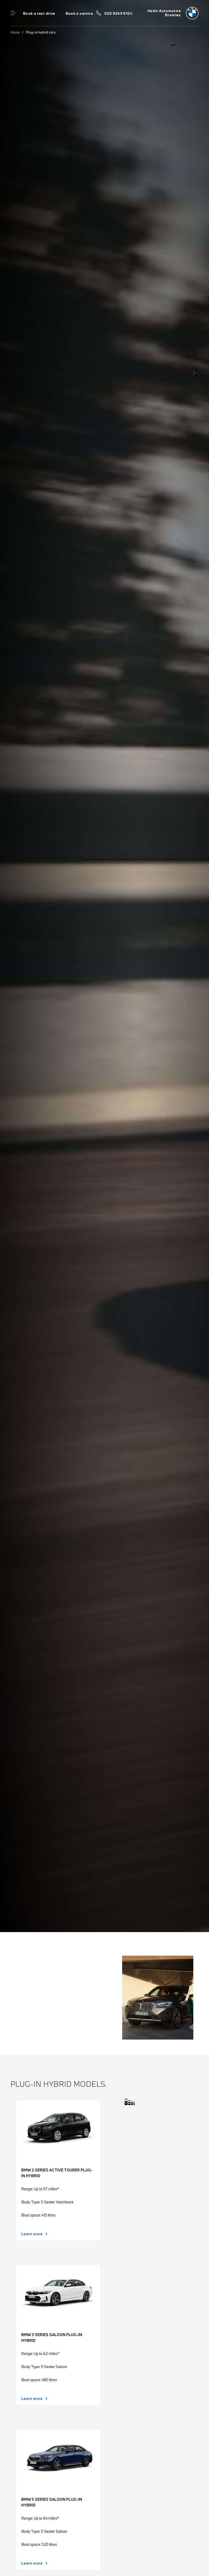  I want to click on view nested or hierarchical content, so click(129, 2102).